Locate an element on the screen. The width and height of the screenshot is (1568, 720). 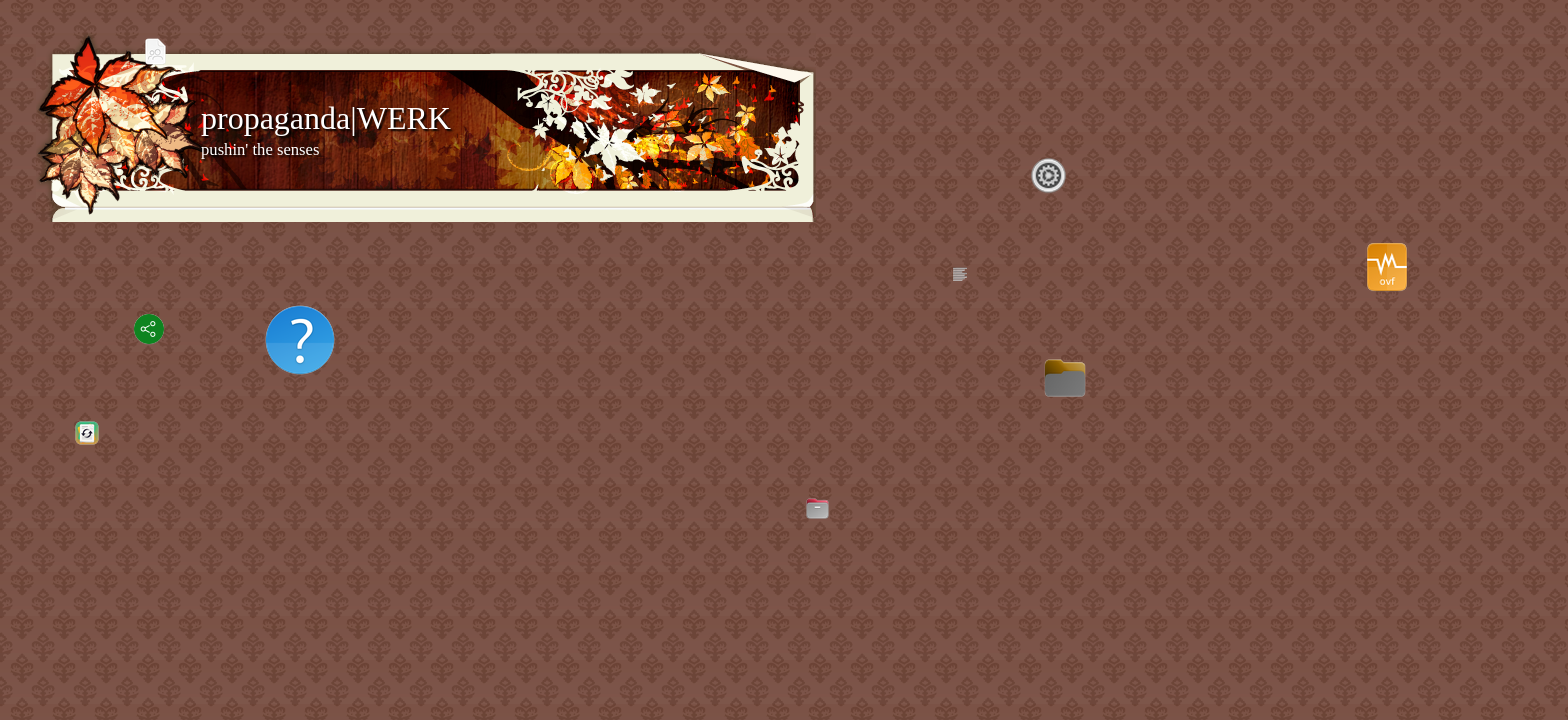
align text to the left is located at coordinates (960, 274).